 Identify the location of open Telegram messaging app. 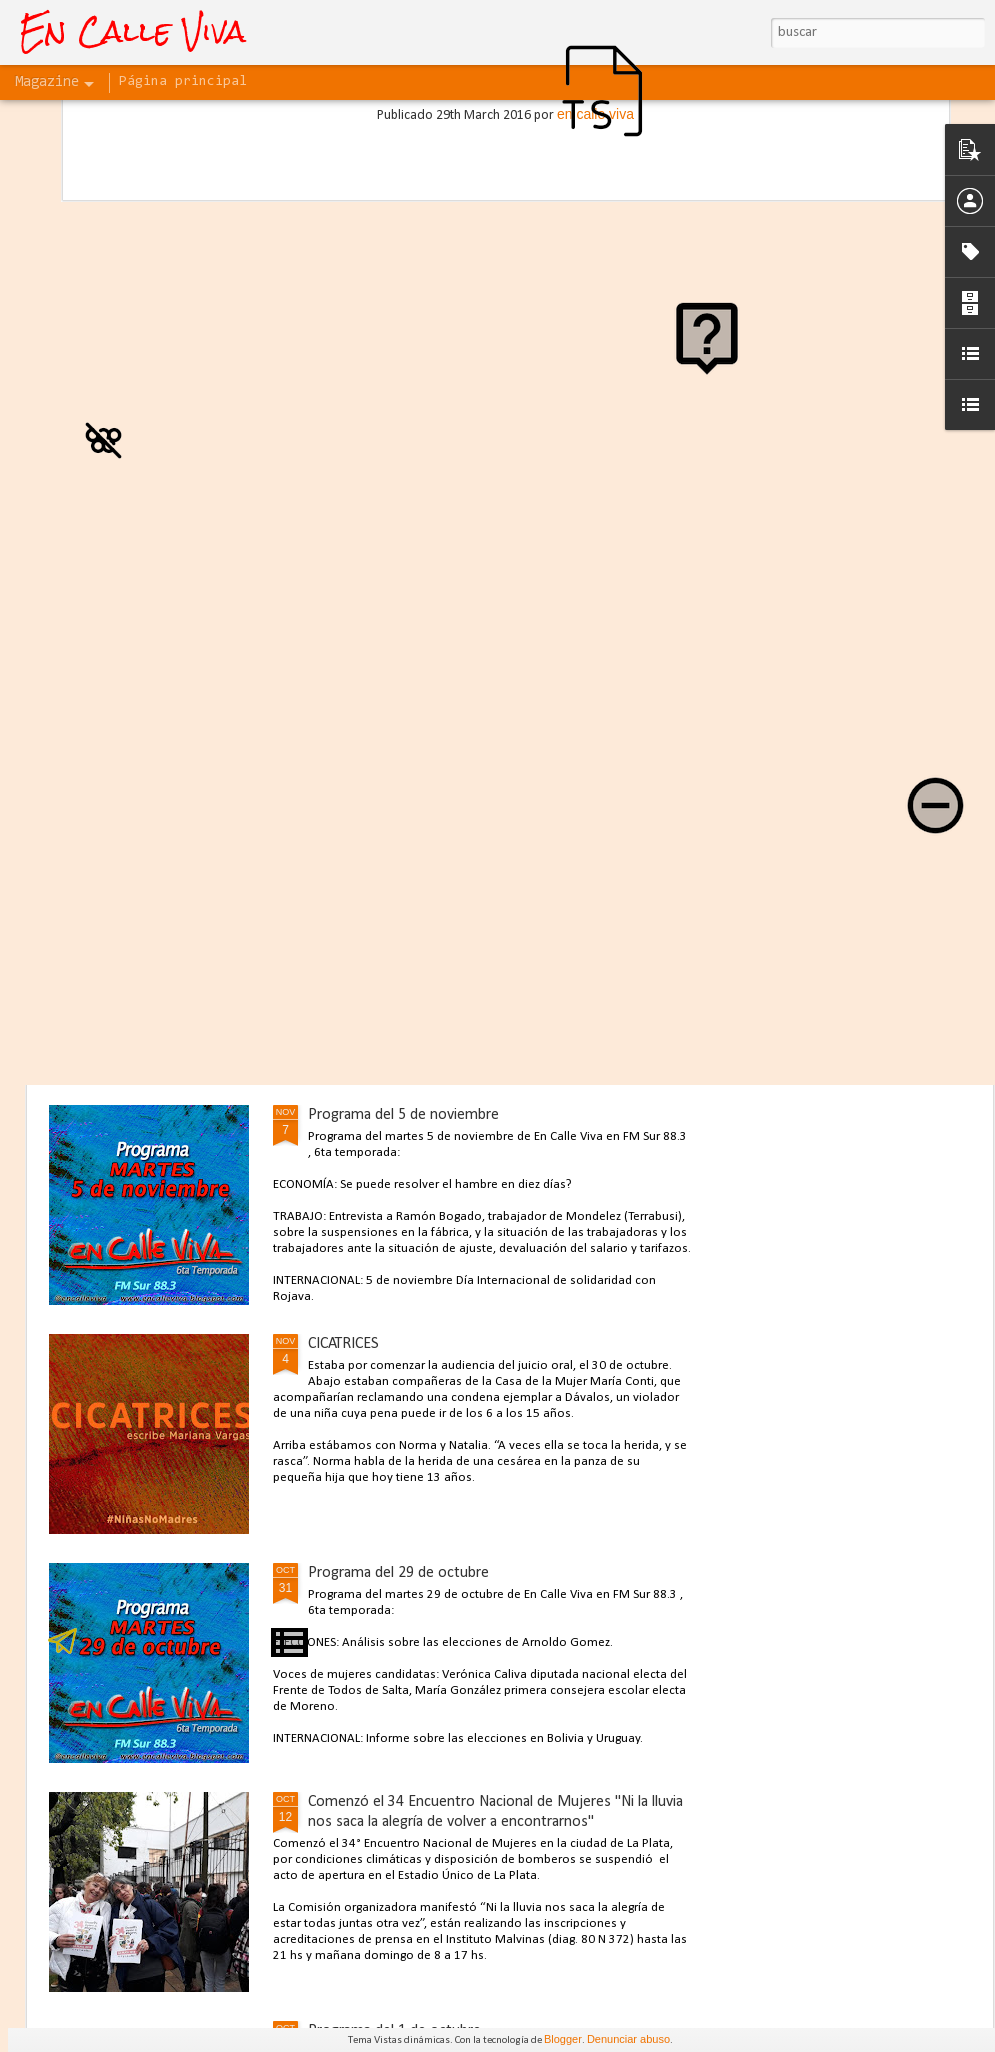
(63, 1641).